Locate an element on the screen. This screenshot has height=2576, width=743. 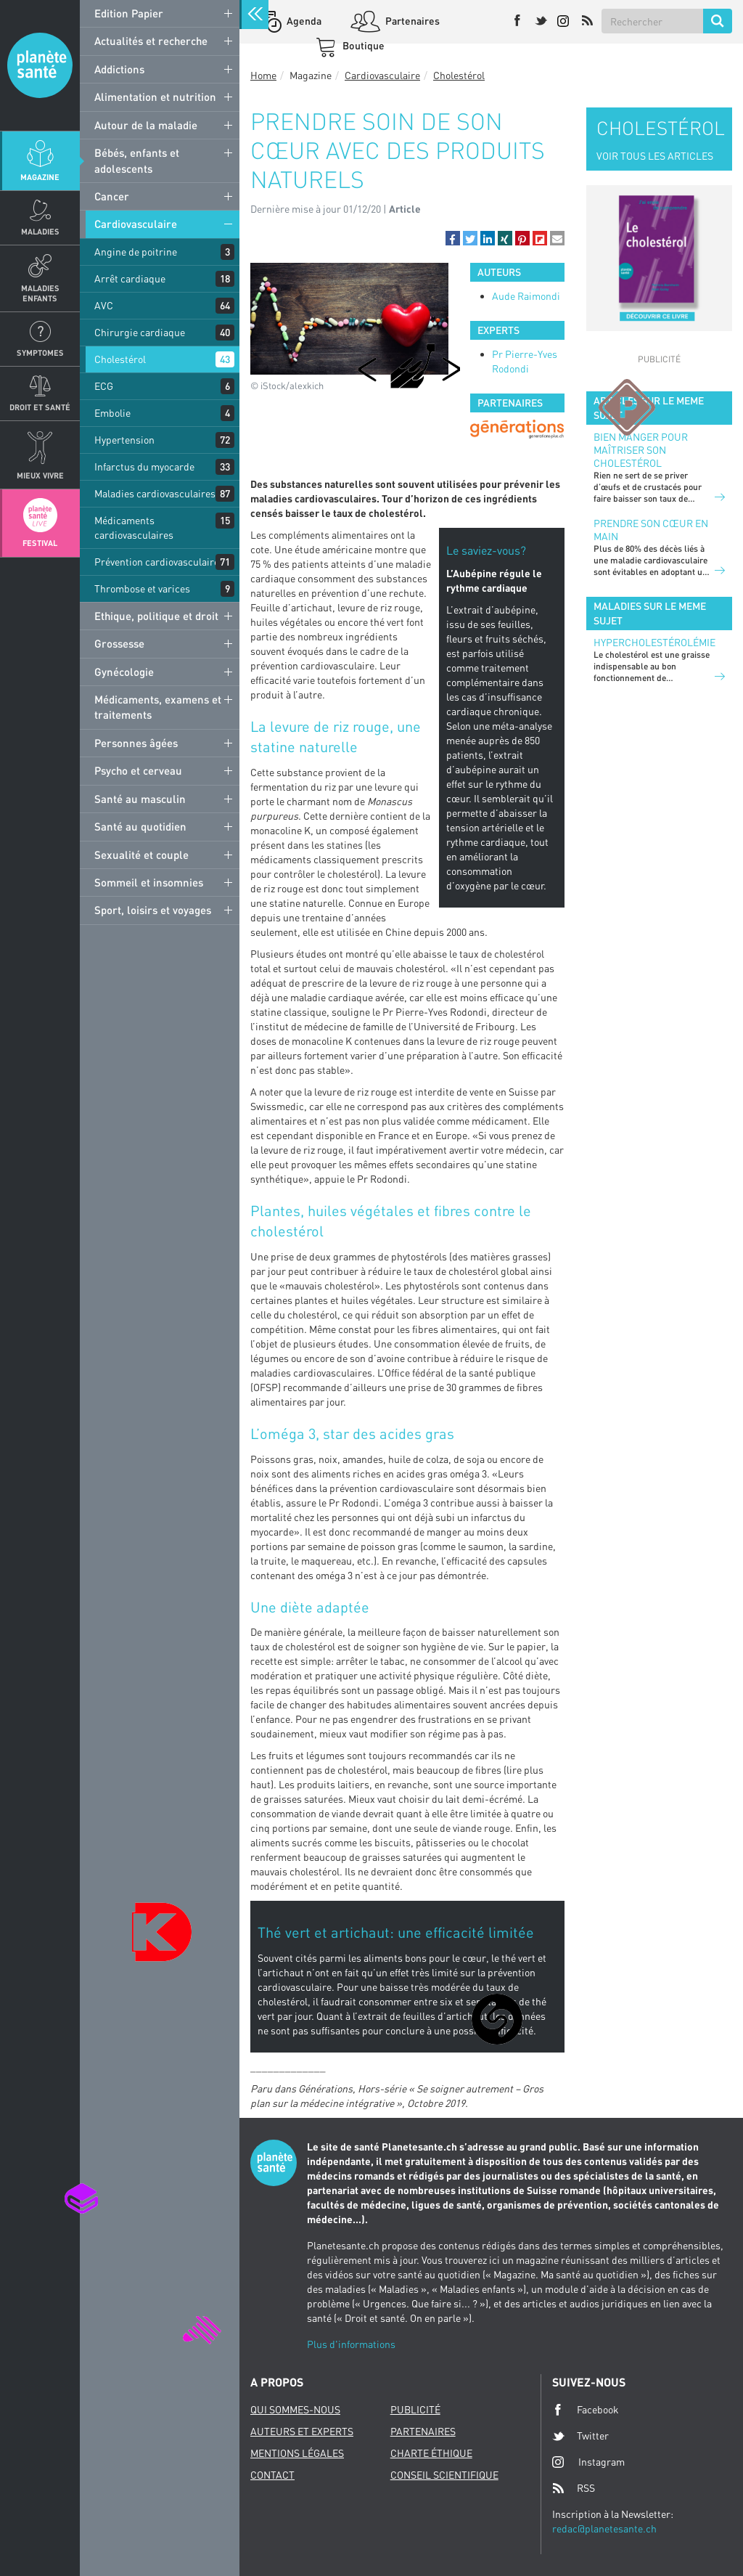
styled-components library logo is located at coordinates (409, 366).